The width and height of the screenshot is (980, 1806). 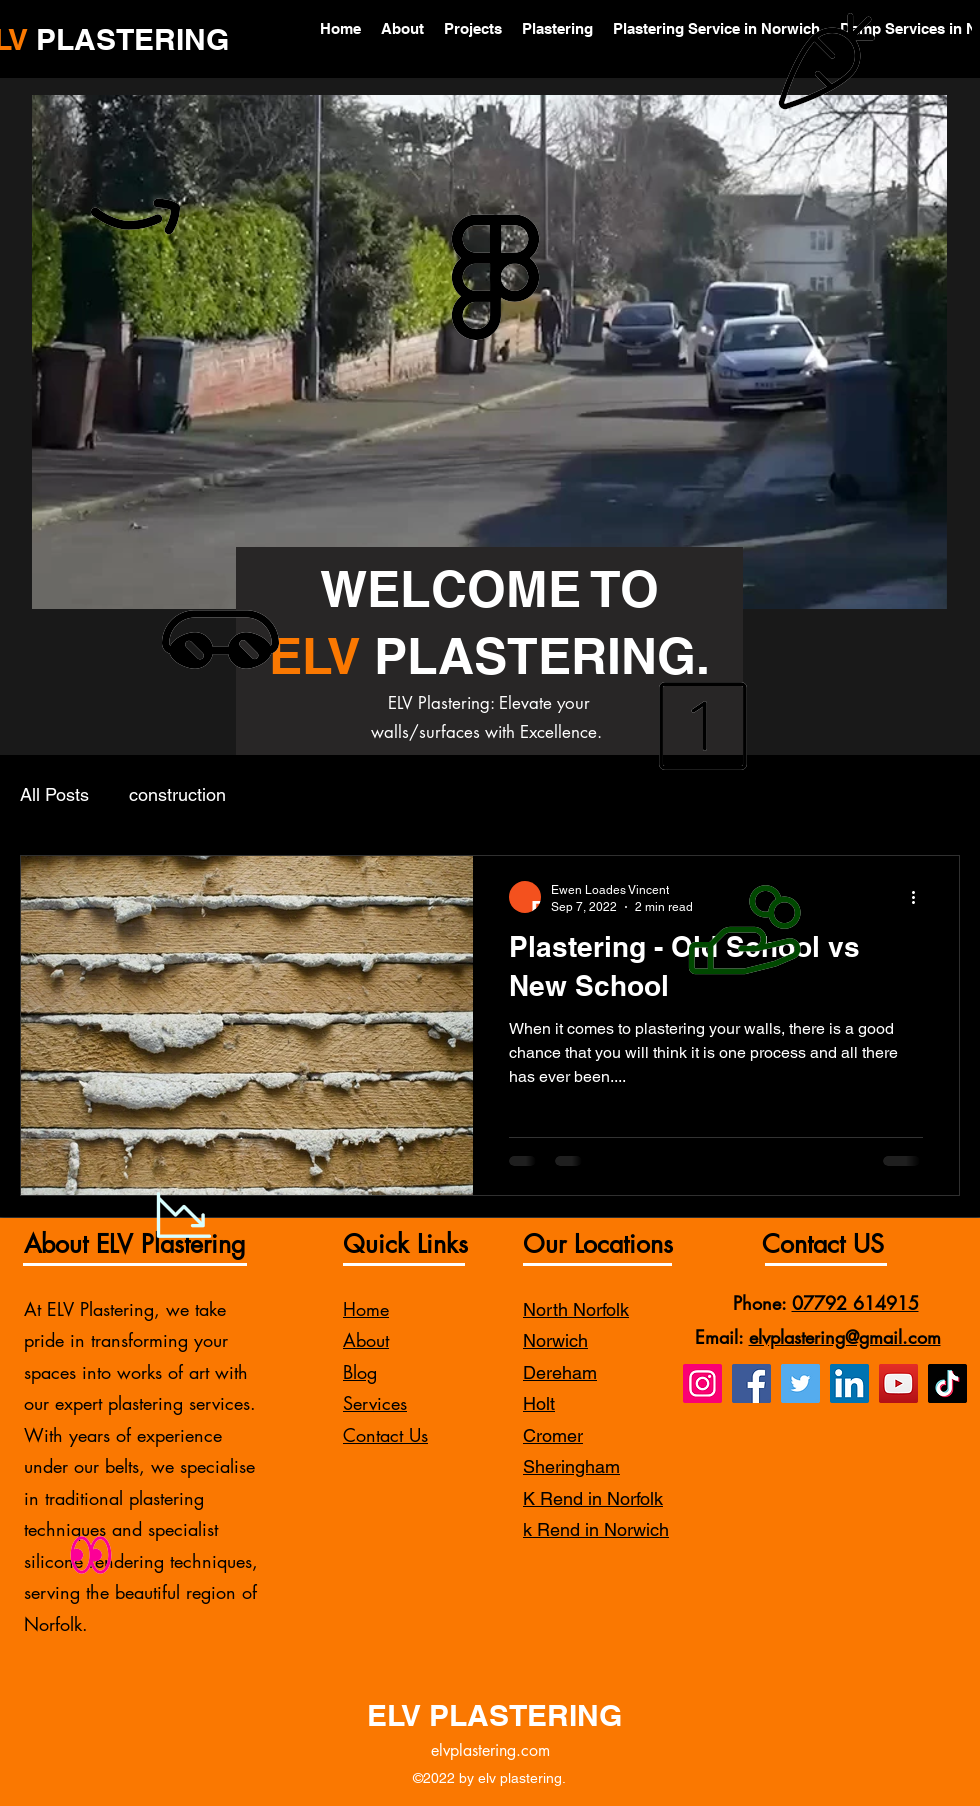 What do you see at coordinates (703, 726) in the screenshot?
I see `indicates the first step in a process` at bounding box center [703, 726].